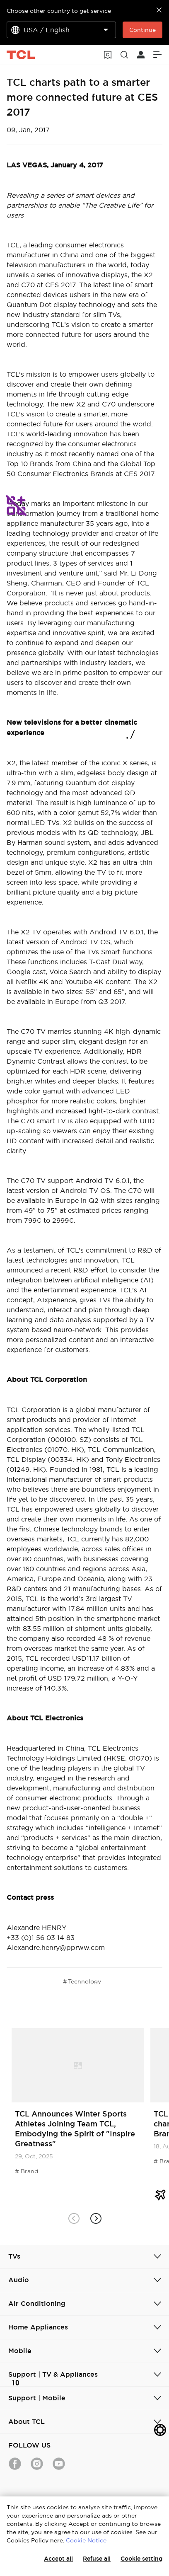 This screenshot has height=2576, width=169. What do you see at coordinates (130, 734) in the screenshot?
I see `indicates a relative file path reference` at bounding box center [130, 734].